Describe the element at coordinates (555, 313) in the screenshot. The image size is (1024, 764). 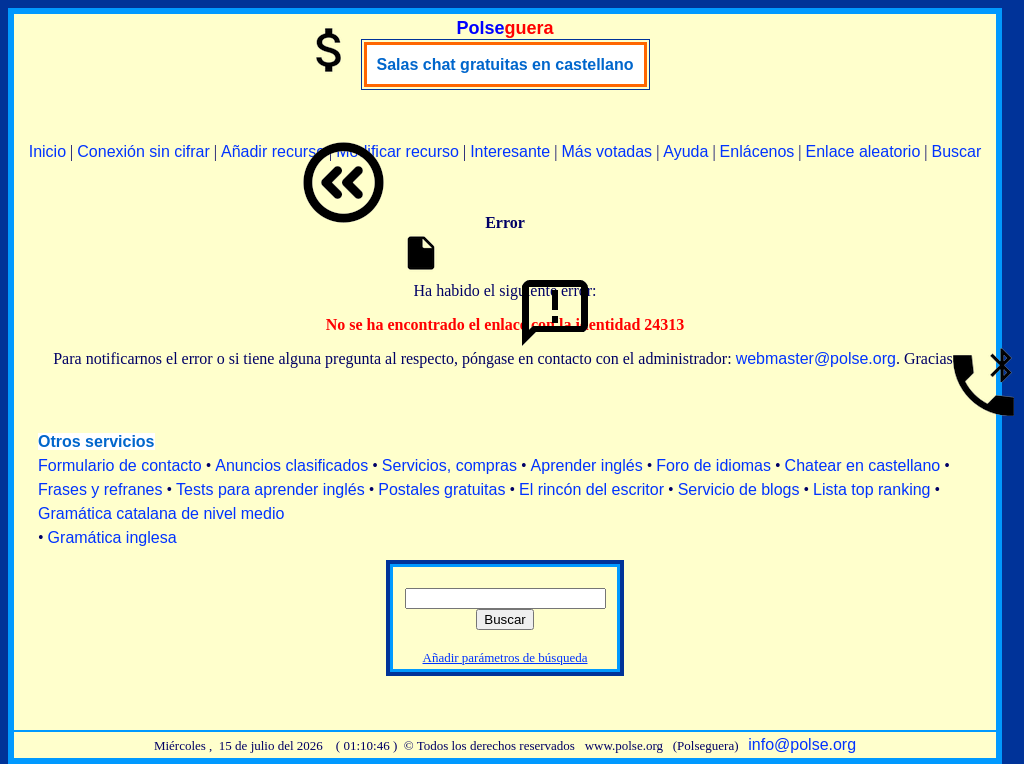
I see `view announcements or alerts` at that location.